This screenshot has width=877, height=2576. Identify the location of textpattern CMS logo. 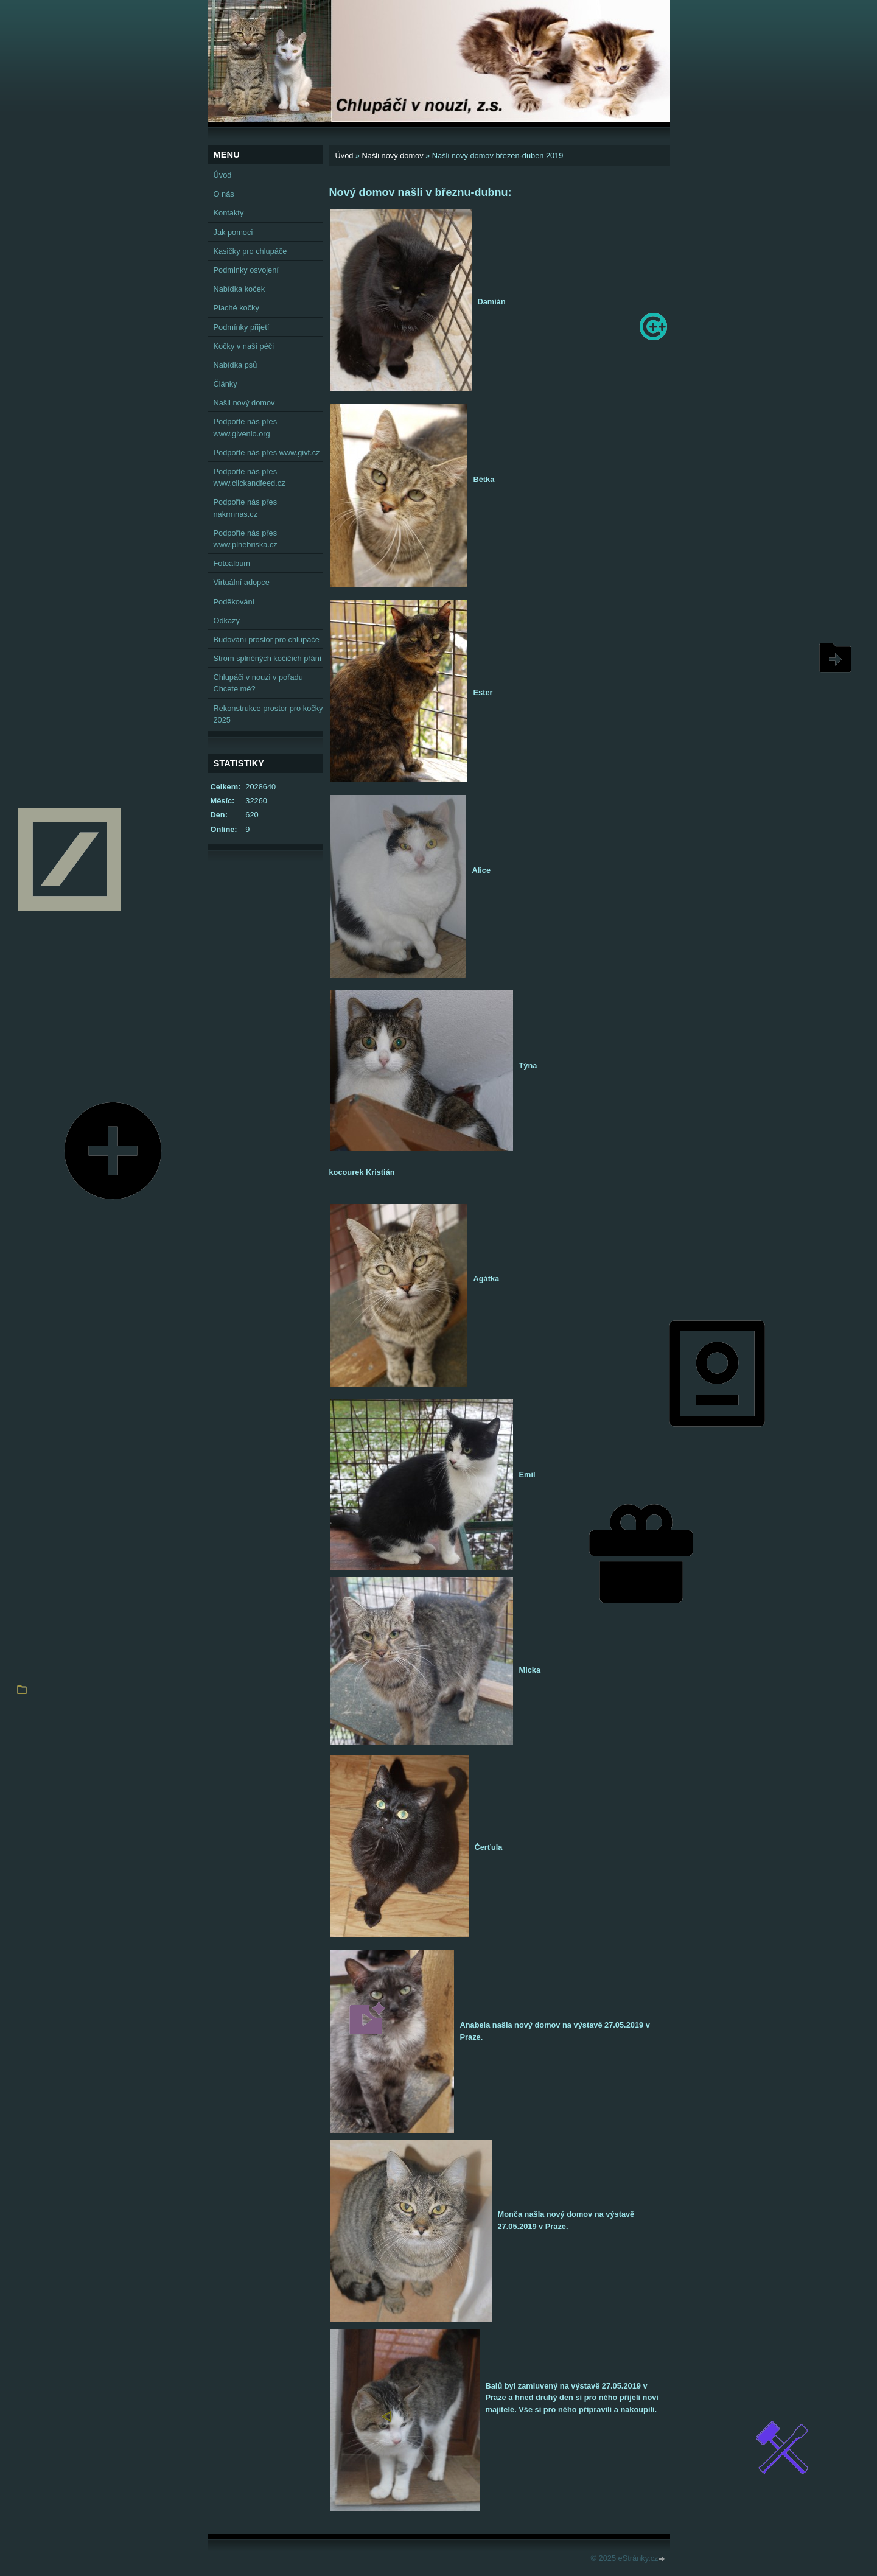
(782, 2448).